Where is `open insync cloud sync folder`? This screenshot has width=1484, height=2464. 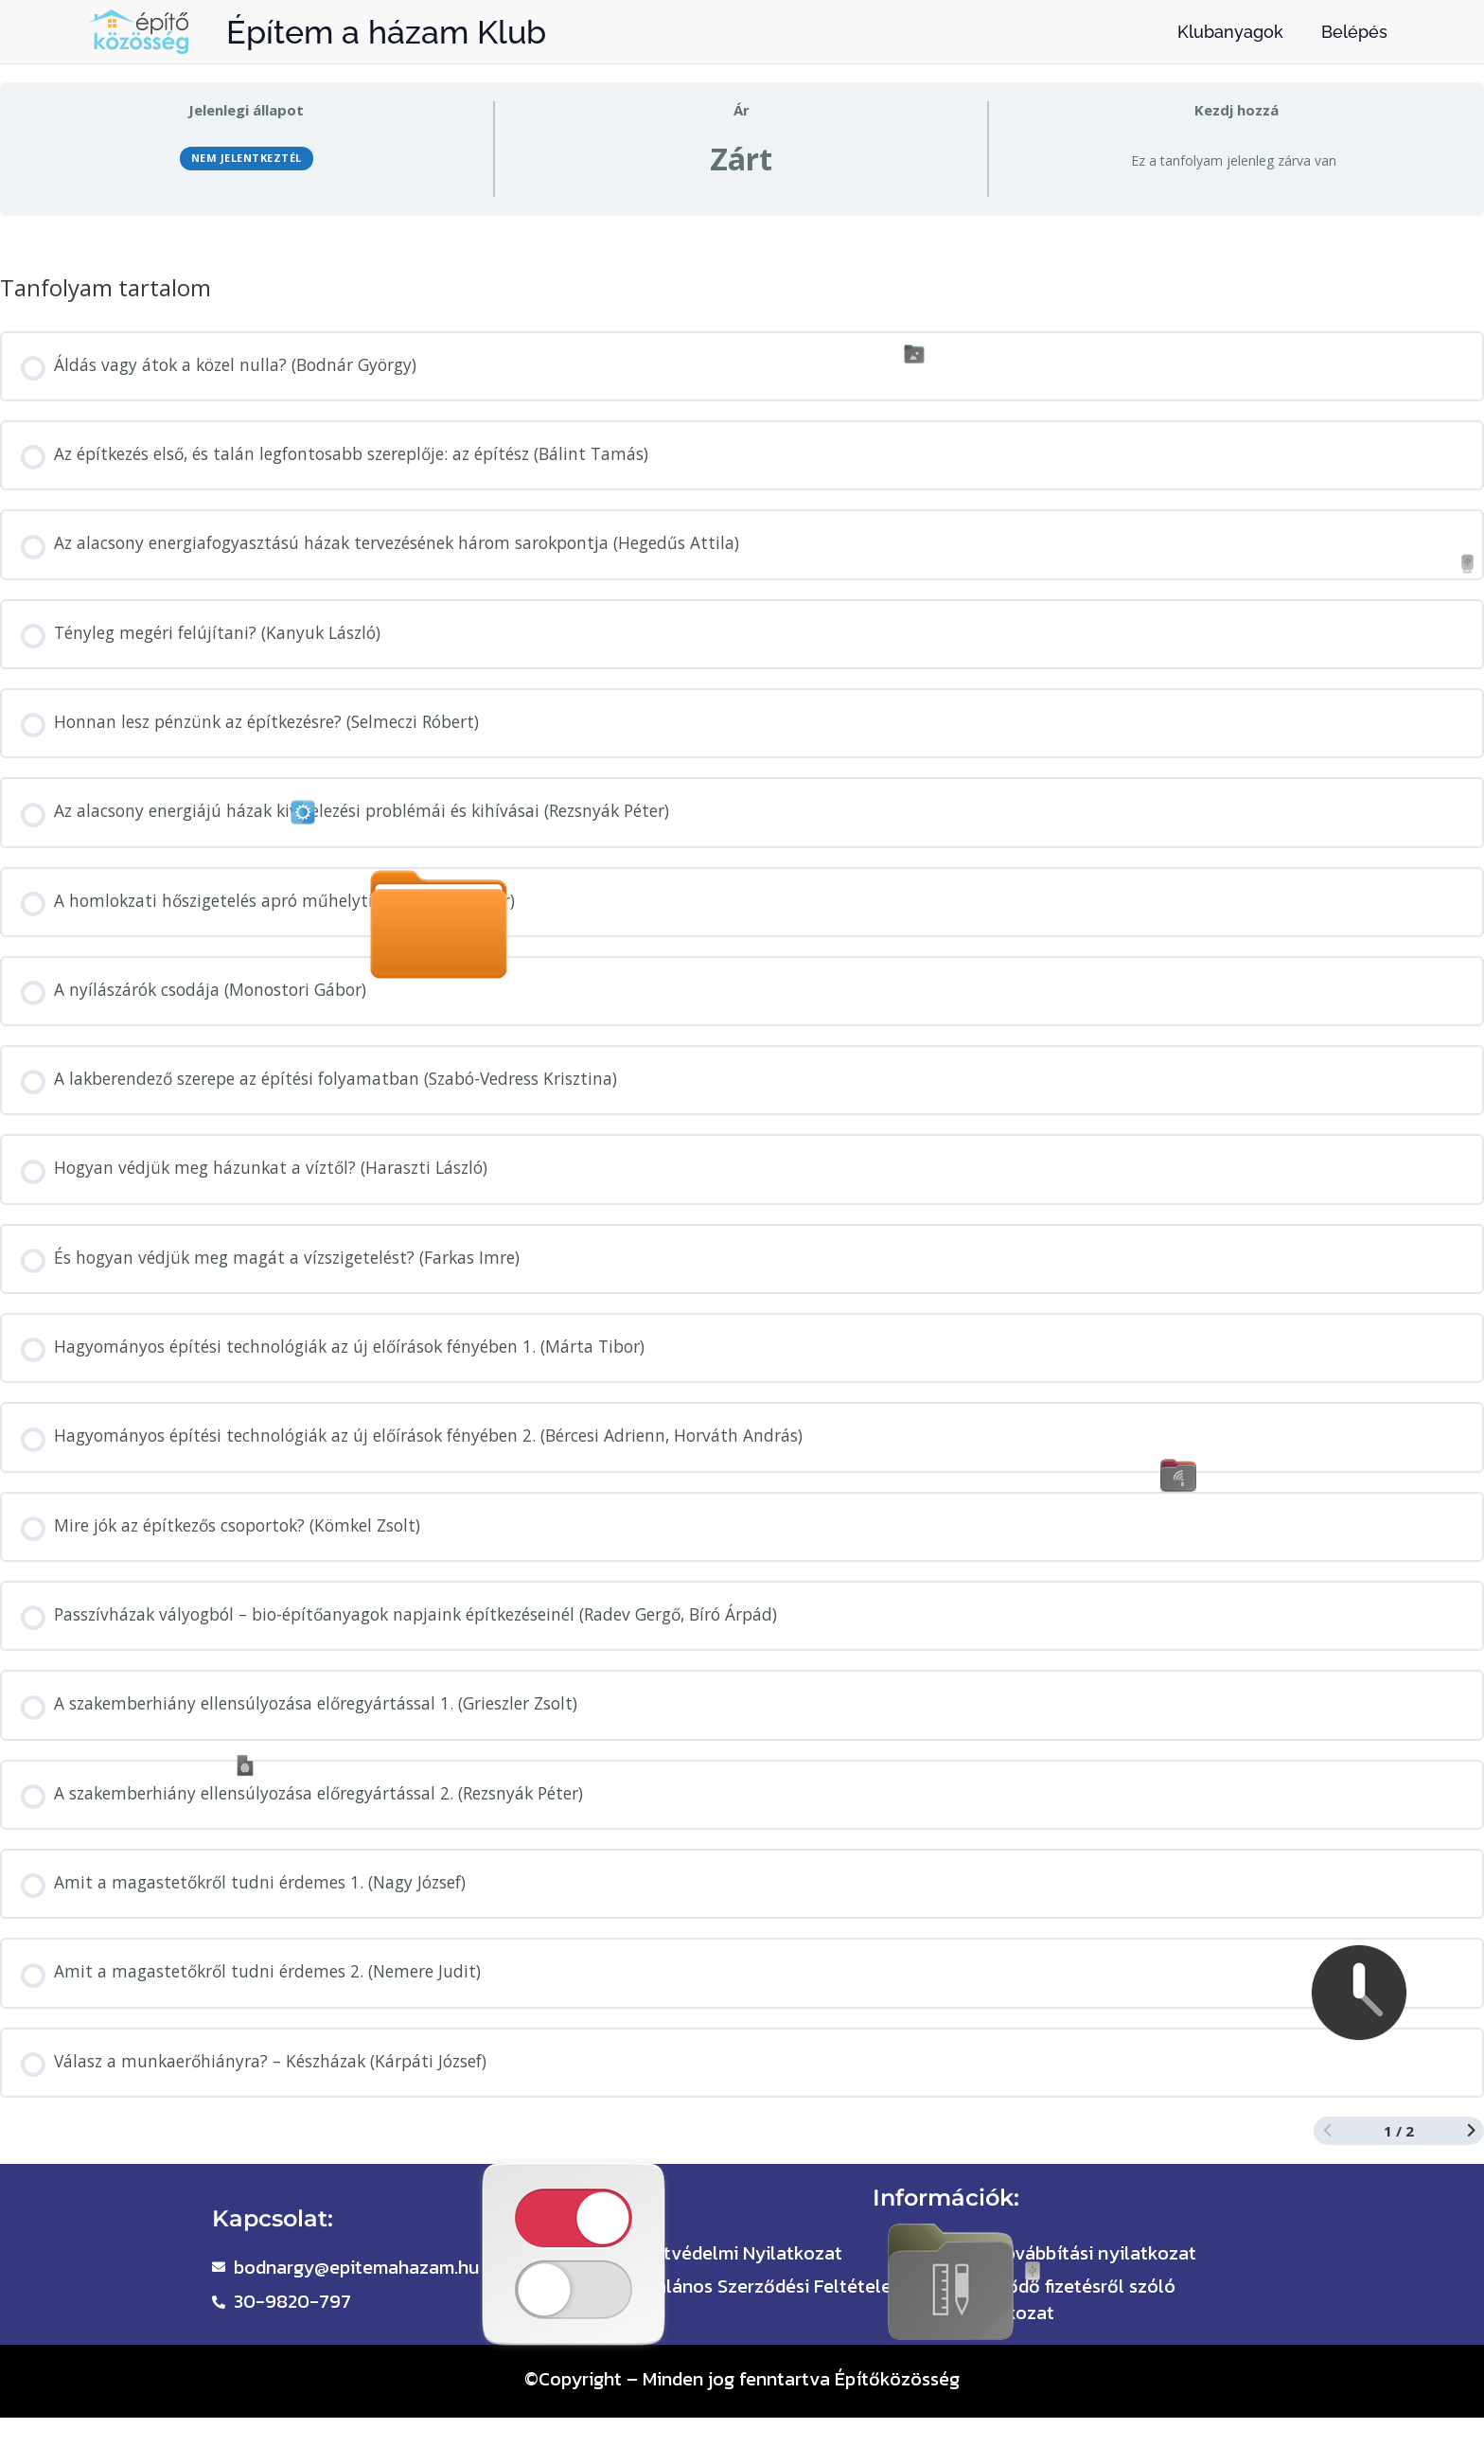 open insync cloud sync folder is located at coordinates (1178, 1475).